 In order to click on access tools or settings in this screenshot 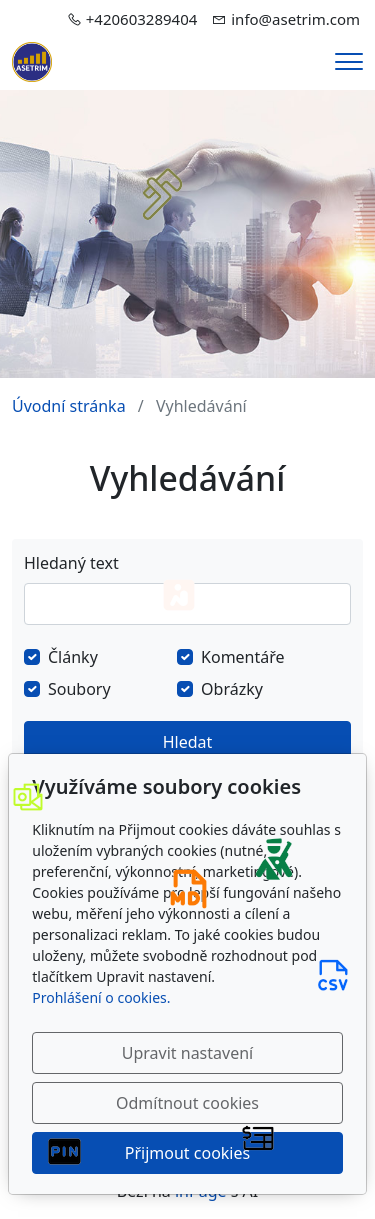, I will do `click(160, 194)`.